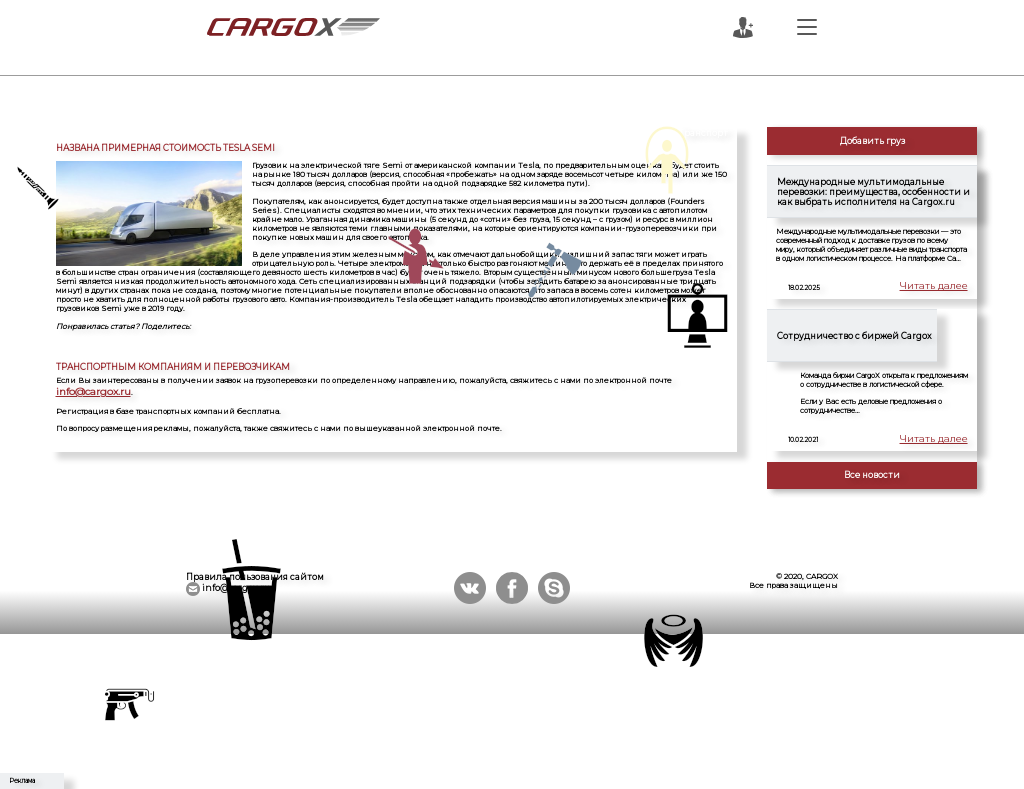  Describe the element at coordinates (416, 256) in the screenshot. I see `indicates a piercing or stabbing attack in a game` at that location.